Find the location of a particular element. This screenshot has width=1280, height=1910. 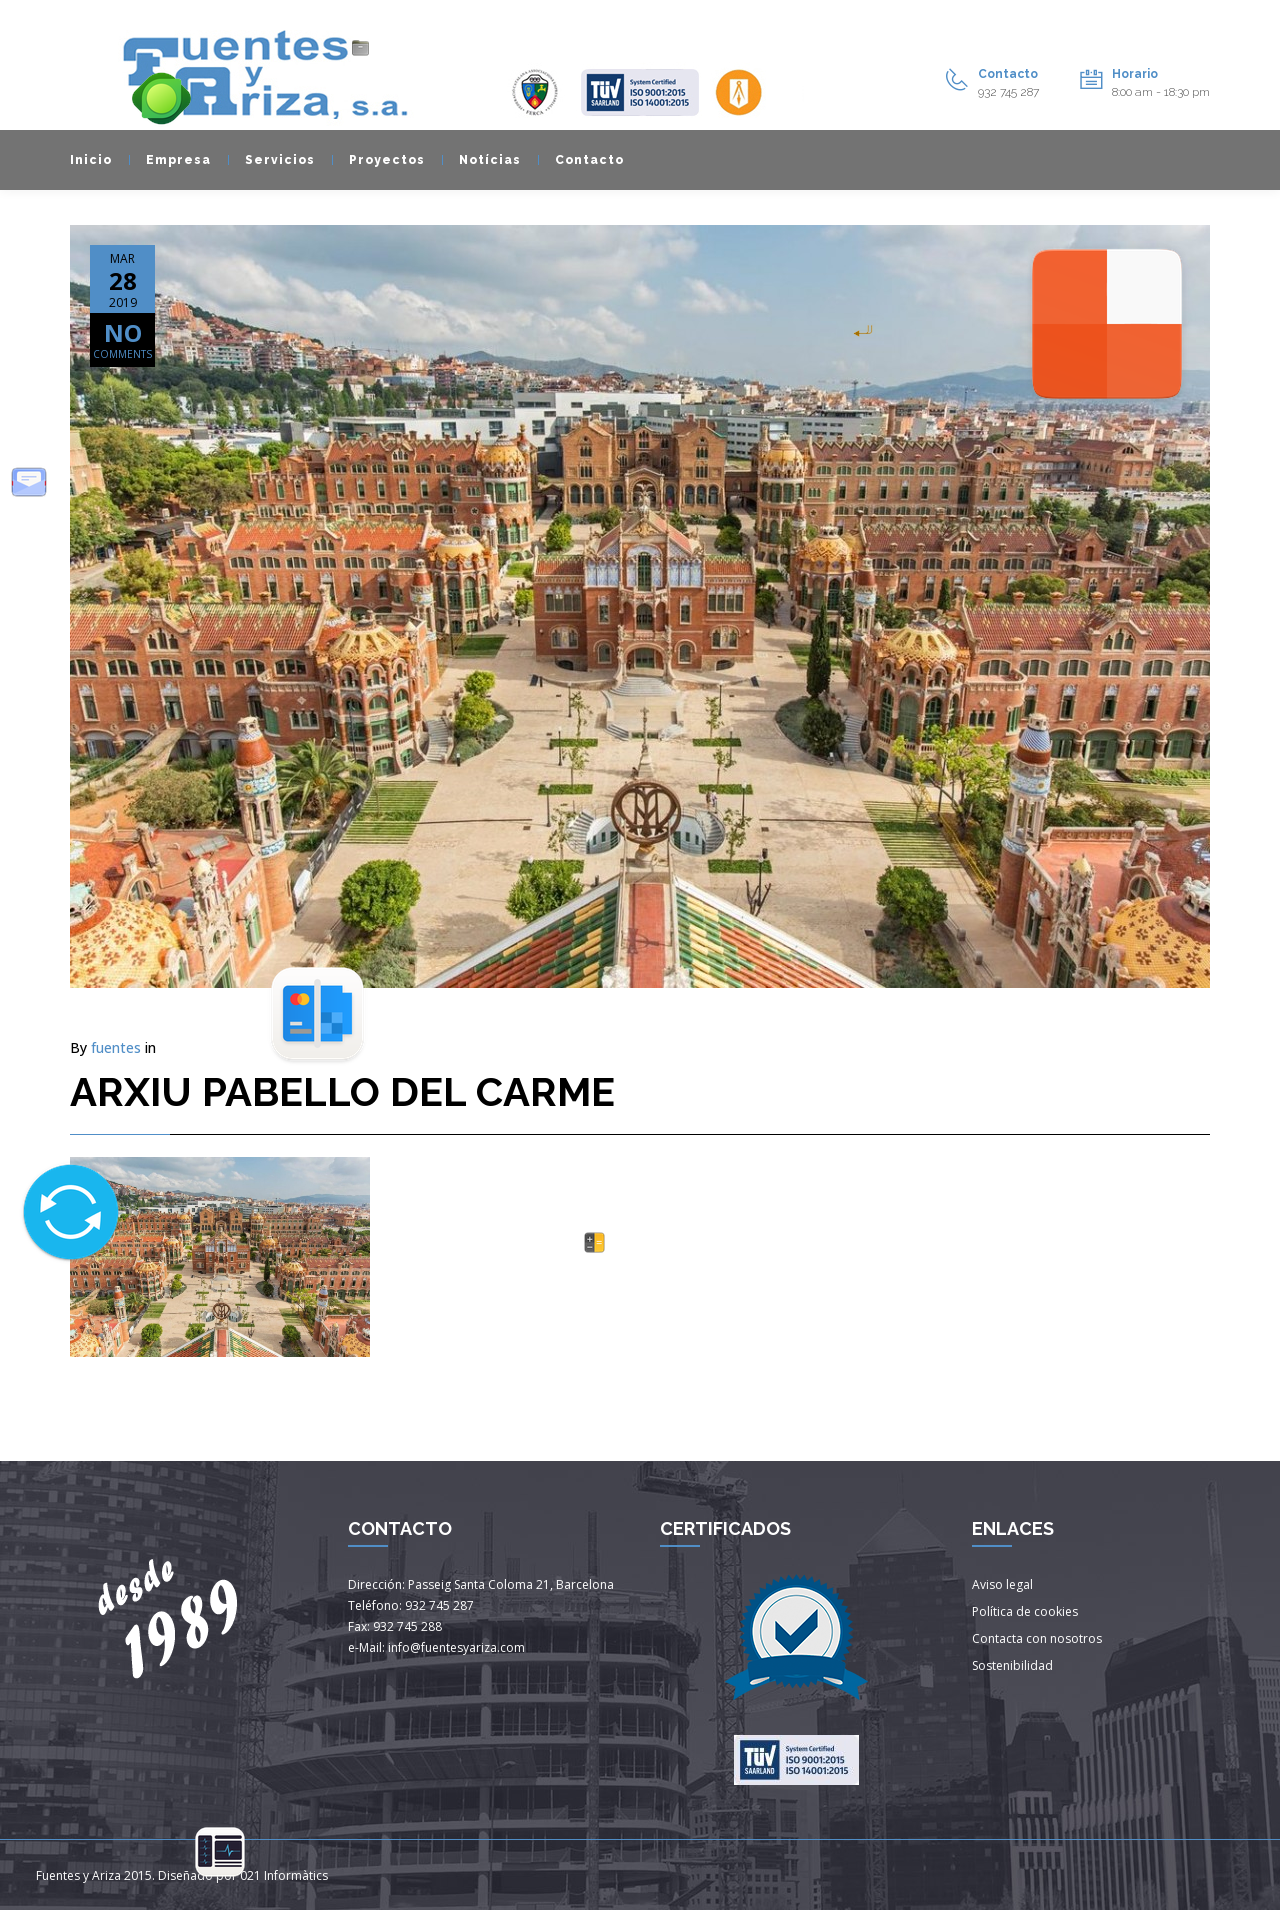

reply to all recipients of an email is located at coordinates (862, 329).